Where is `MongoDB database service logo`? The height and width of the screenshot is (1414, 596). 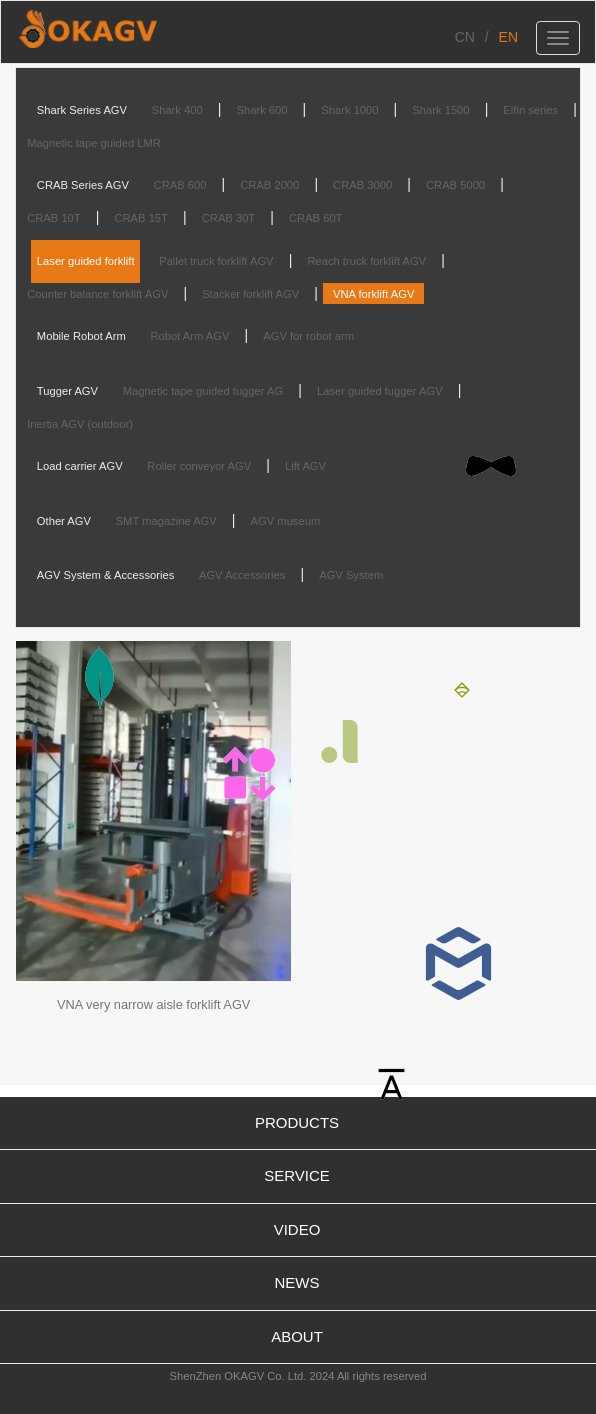 MongoDB database service logo is located at coordinates (99, 677).